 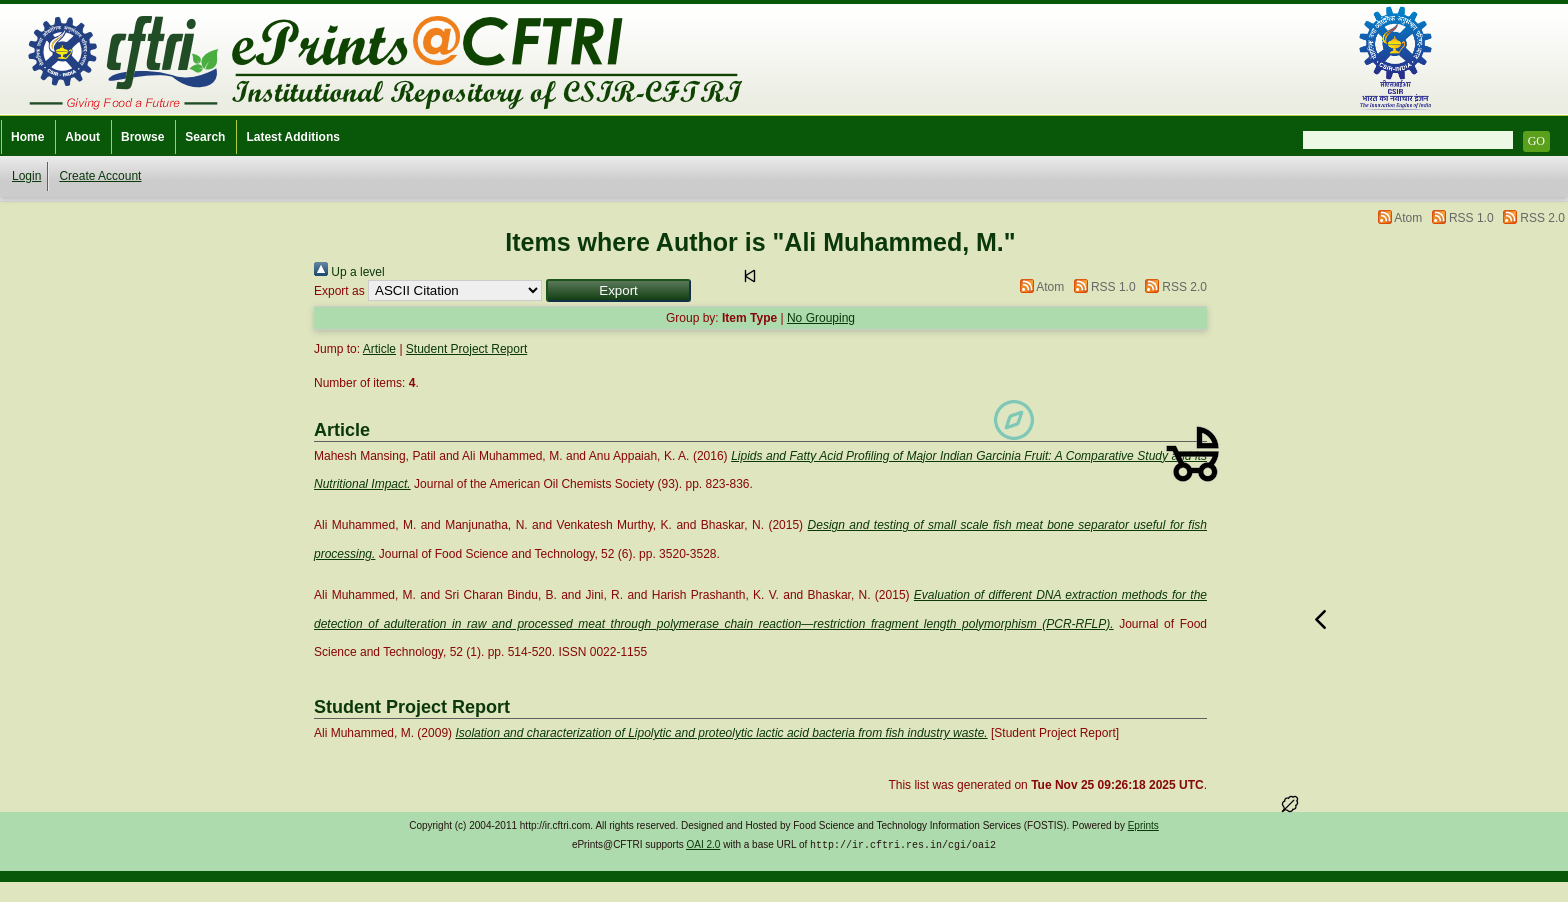 What do you see at coordinates (1320, 619) in the screenshot?
I see `go back to the previous screen` at bounding box center [1320, 619].